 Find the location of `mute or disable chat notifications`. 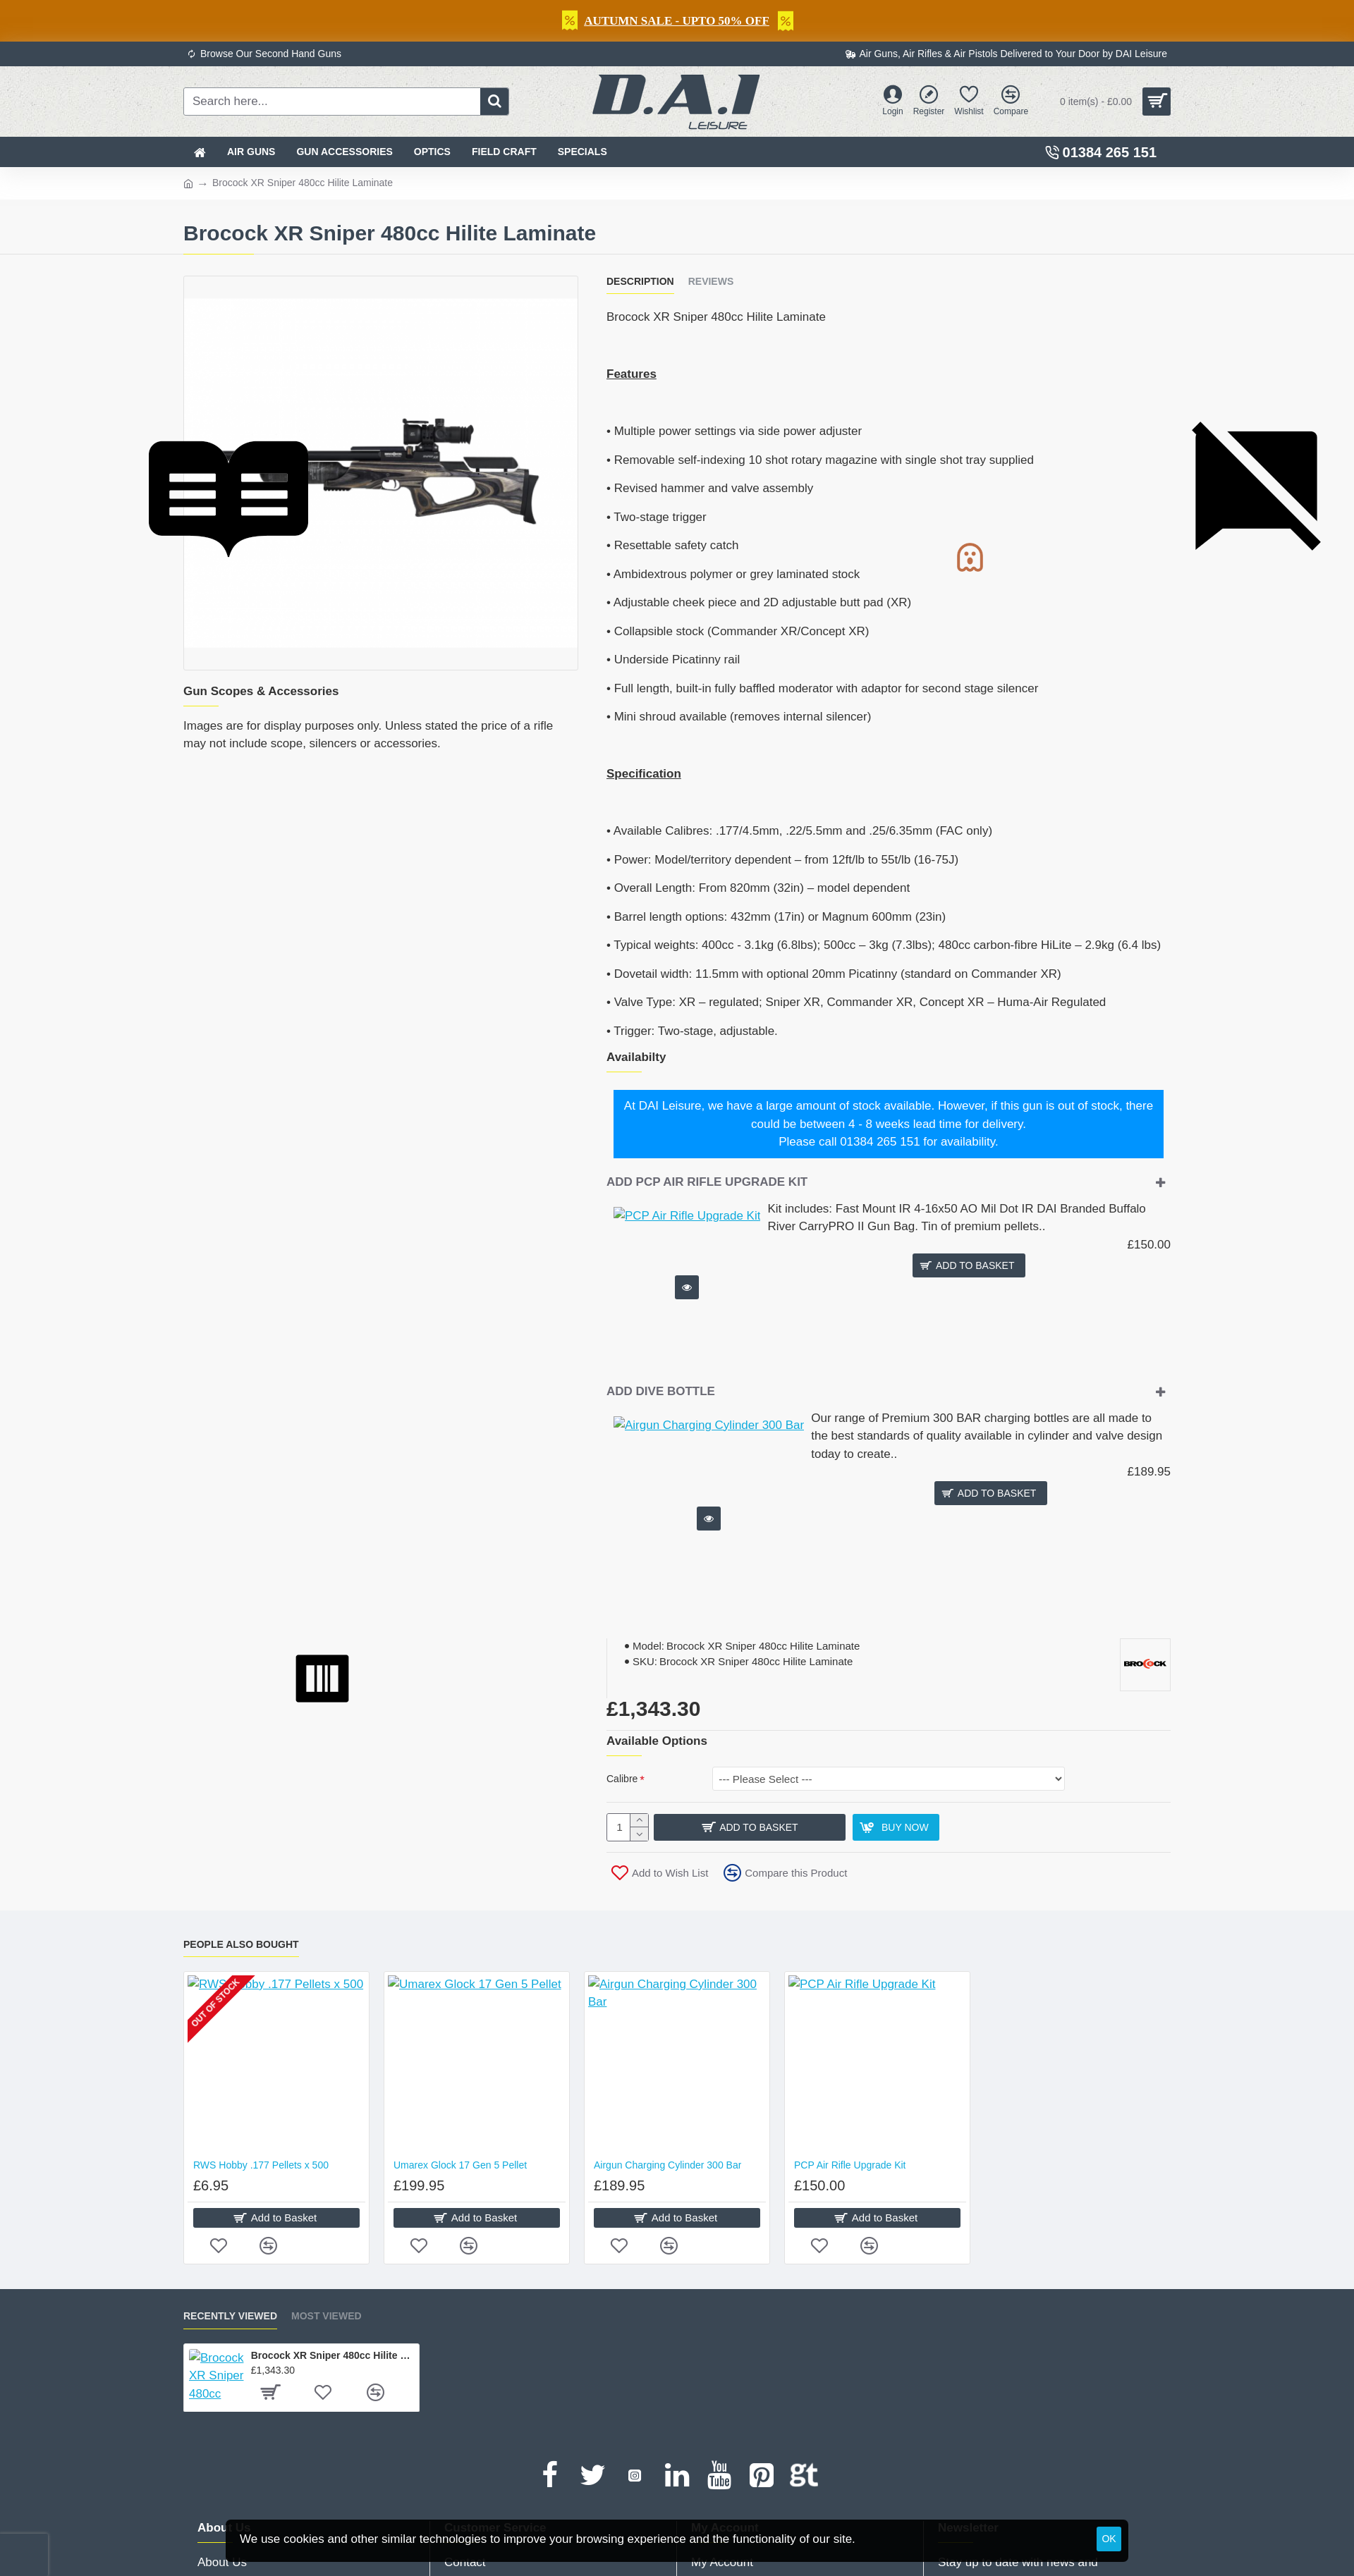

mute or disable chat notifications is located at coordinates (1256, 486).